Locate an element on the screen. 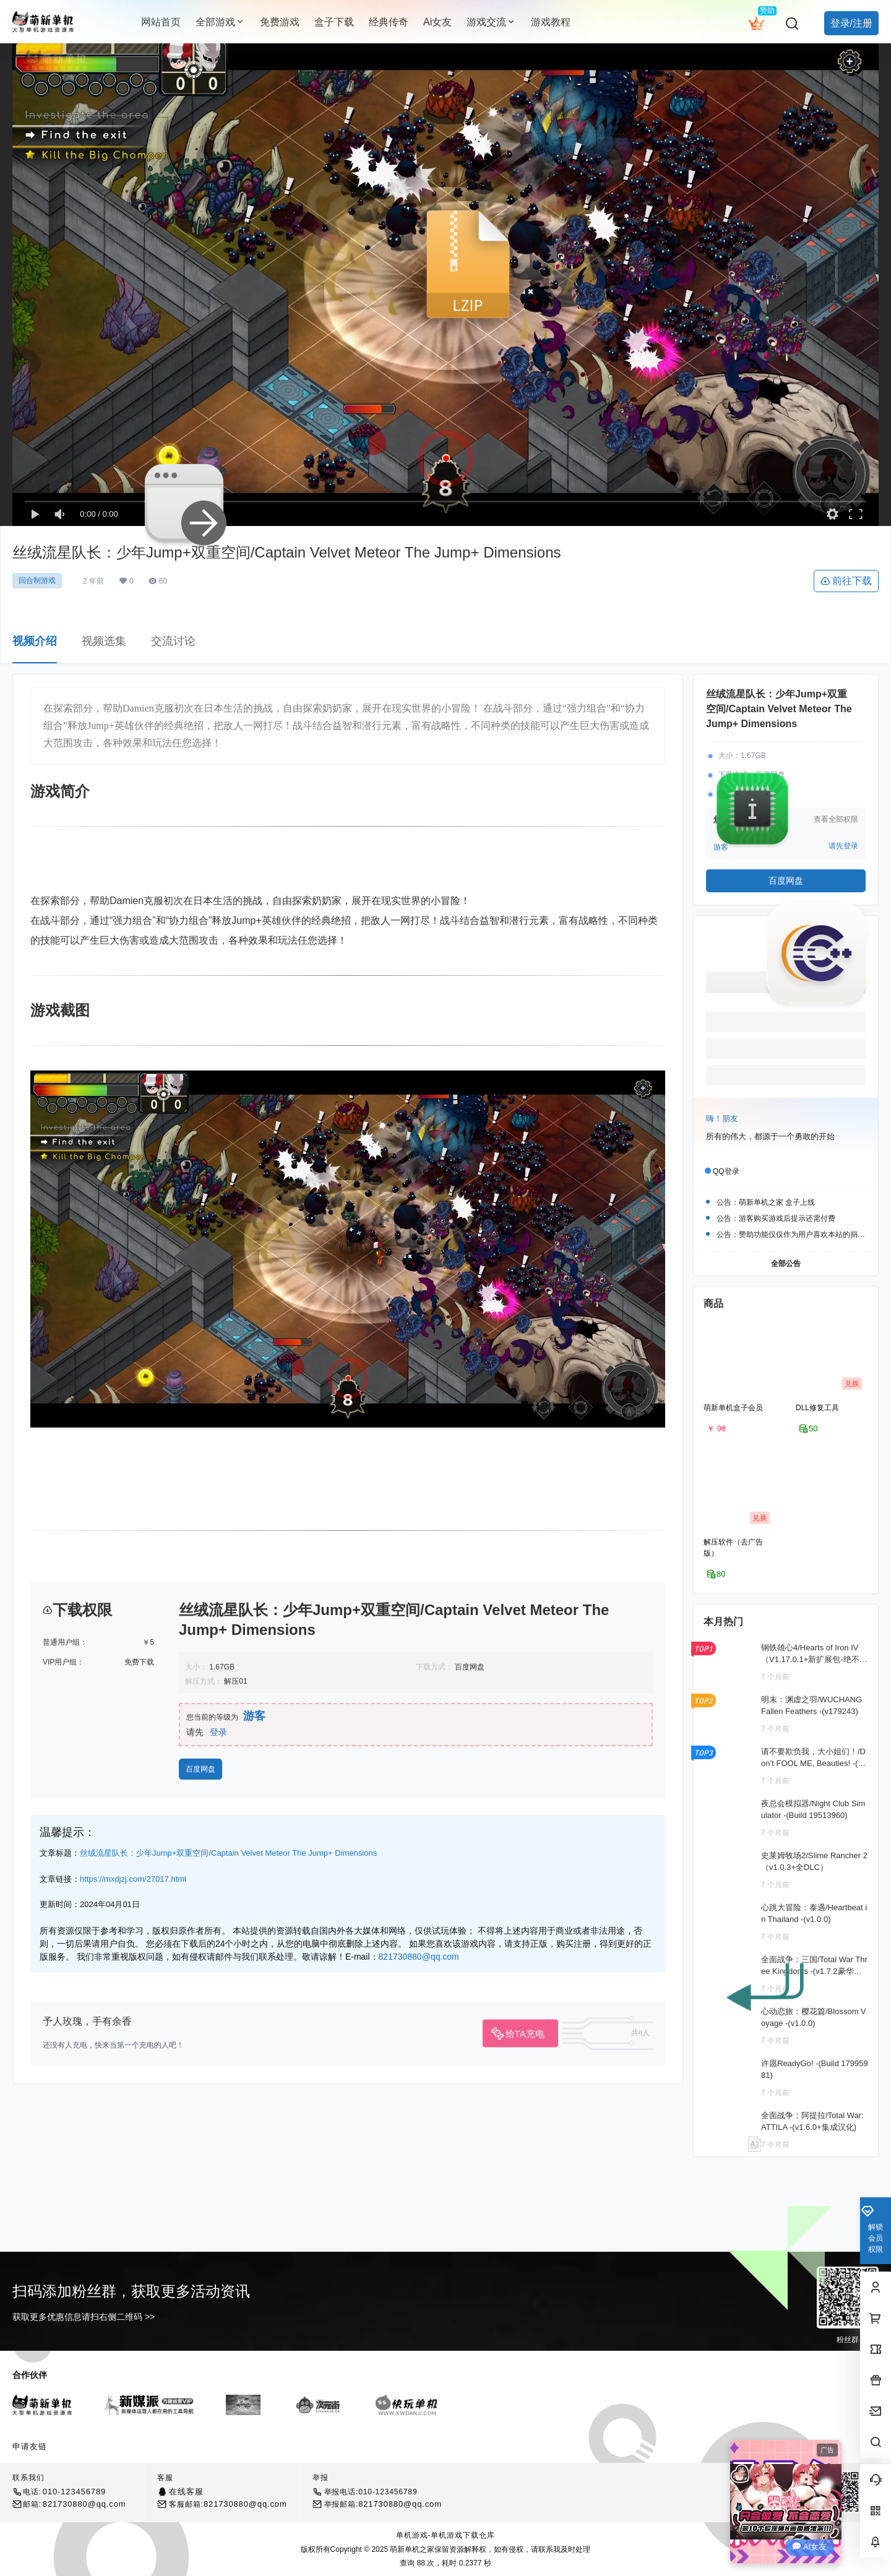 This screenshot has height=2576, width=891. open a rich text document is located at coordinates (754, 2143).